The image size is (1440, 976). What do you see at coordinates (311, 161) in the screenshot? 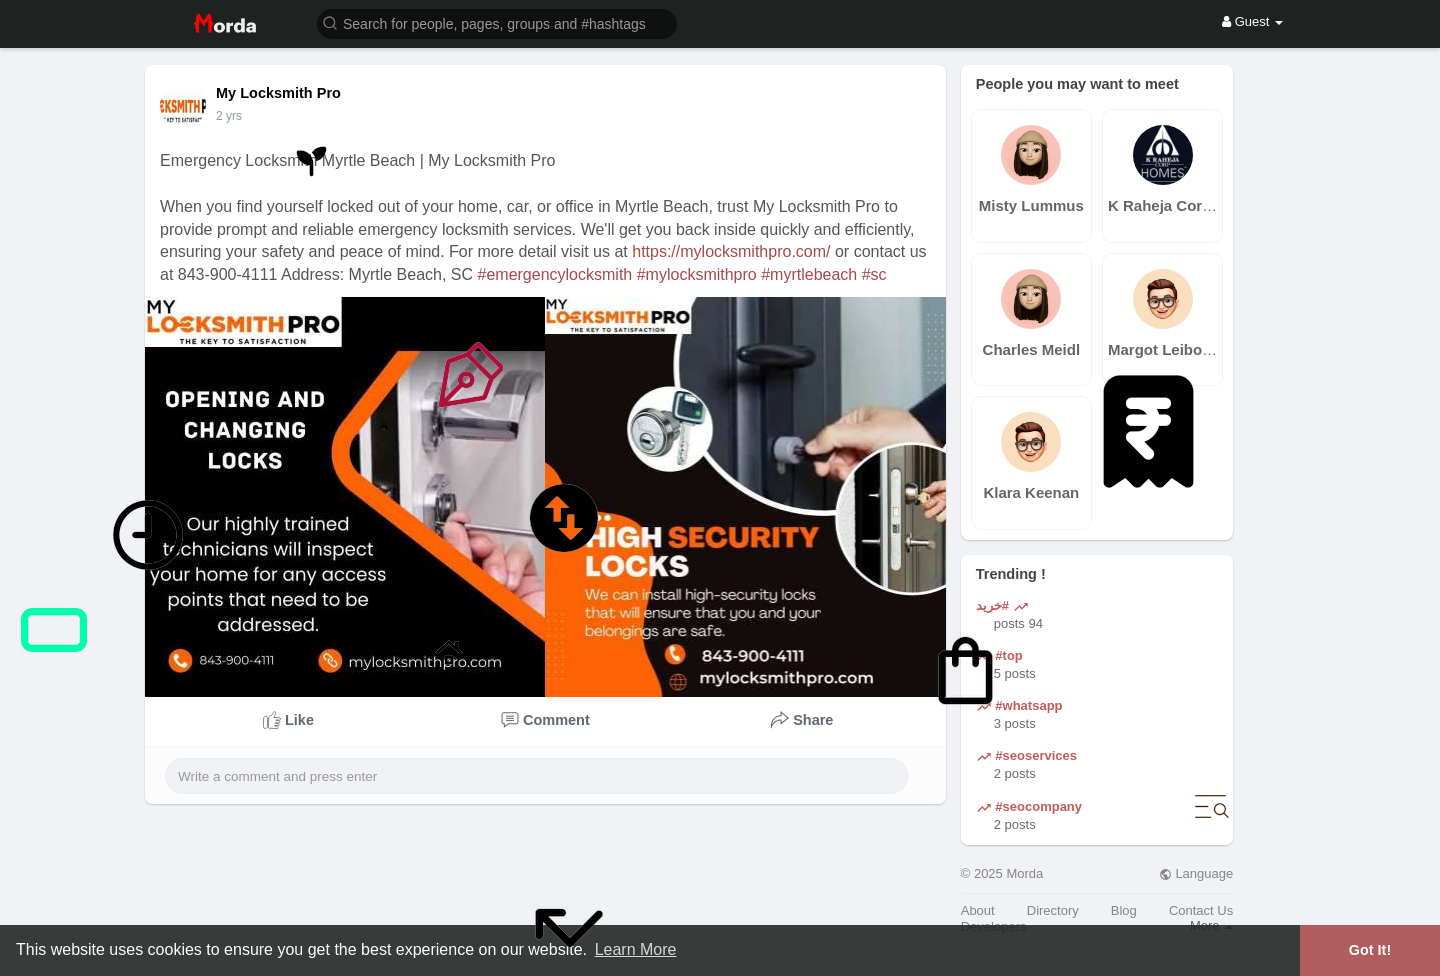
I see `indicates new growth or beginner status` at bounding box center [311, 161].